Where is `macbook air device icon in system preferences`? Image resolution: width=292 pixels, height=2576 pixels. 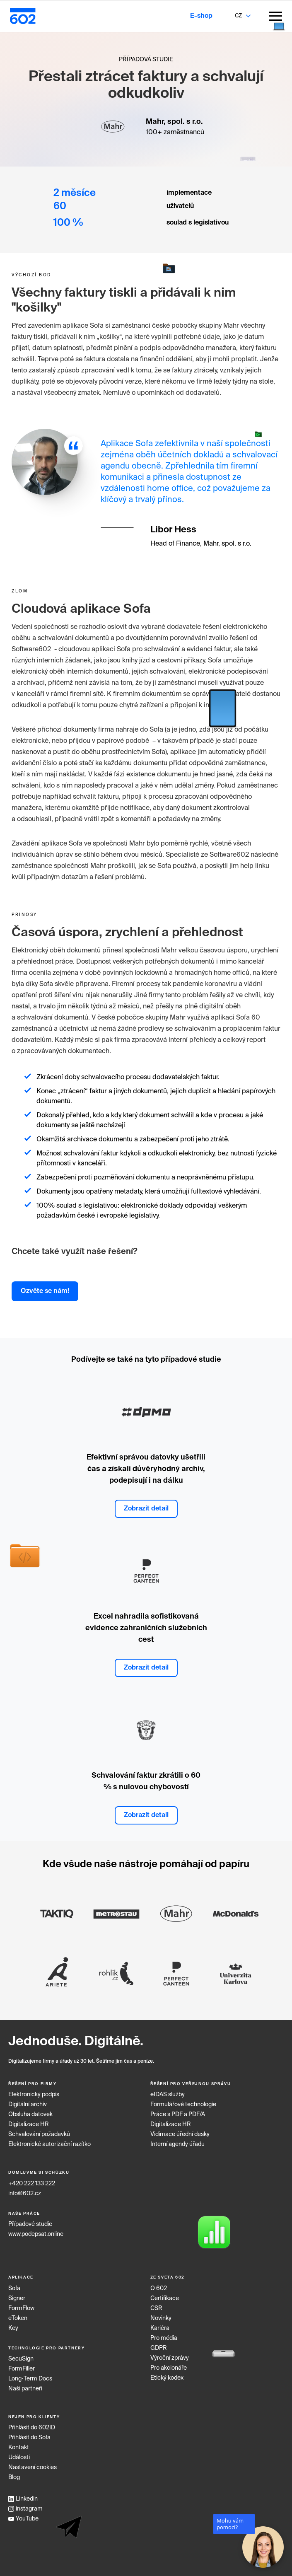
macbook air device icon in system preferences is located at coordinates (279, 25).